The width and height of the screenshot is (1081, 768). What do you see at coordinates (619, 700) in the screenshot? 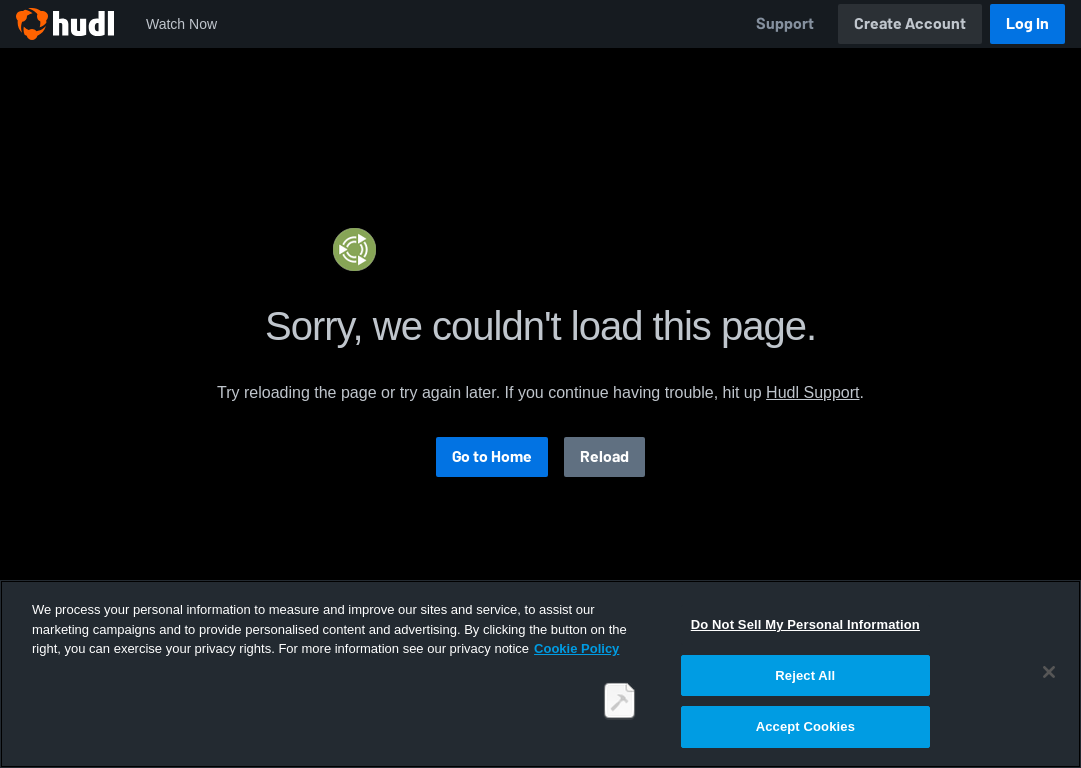
I see `a makefile or build configuration file` at bounding box center [619, 700].